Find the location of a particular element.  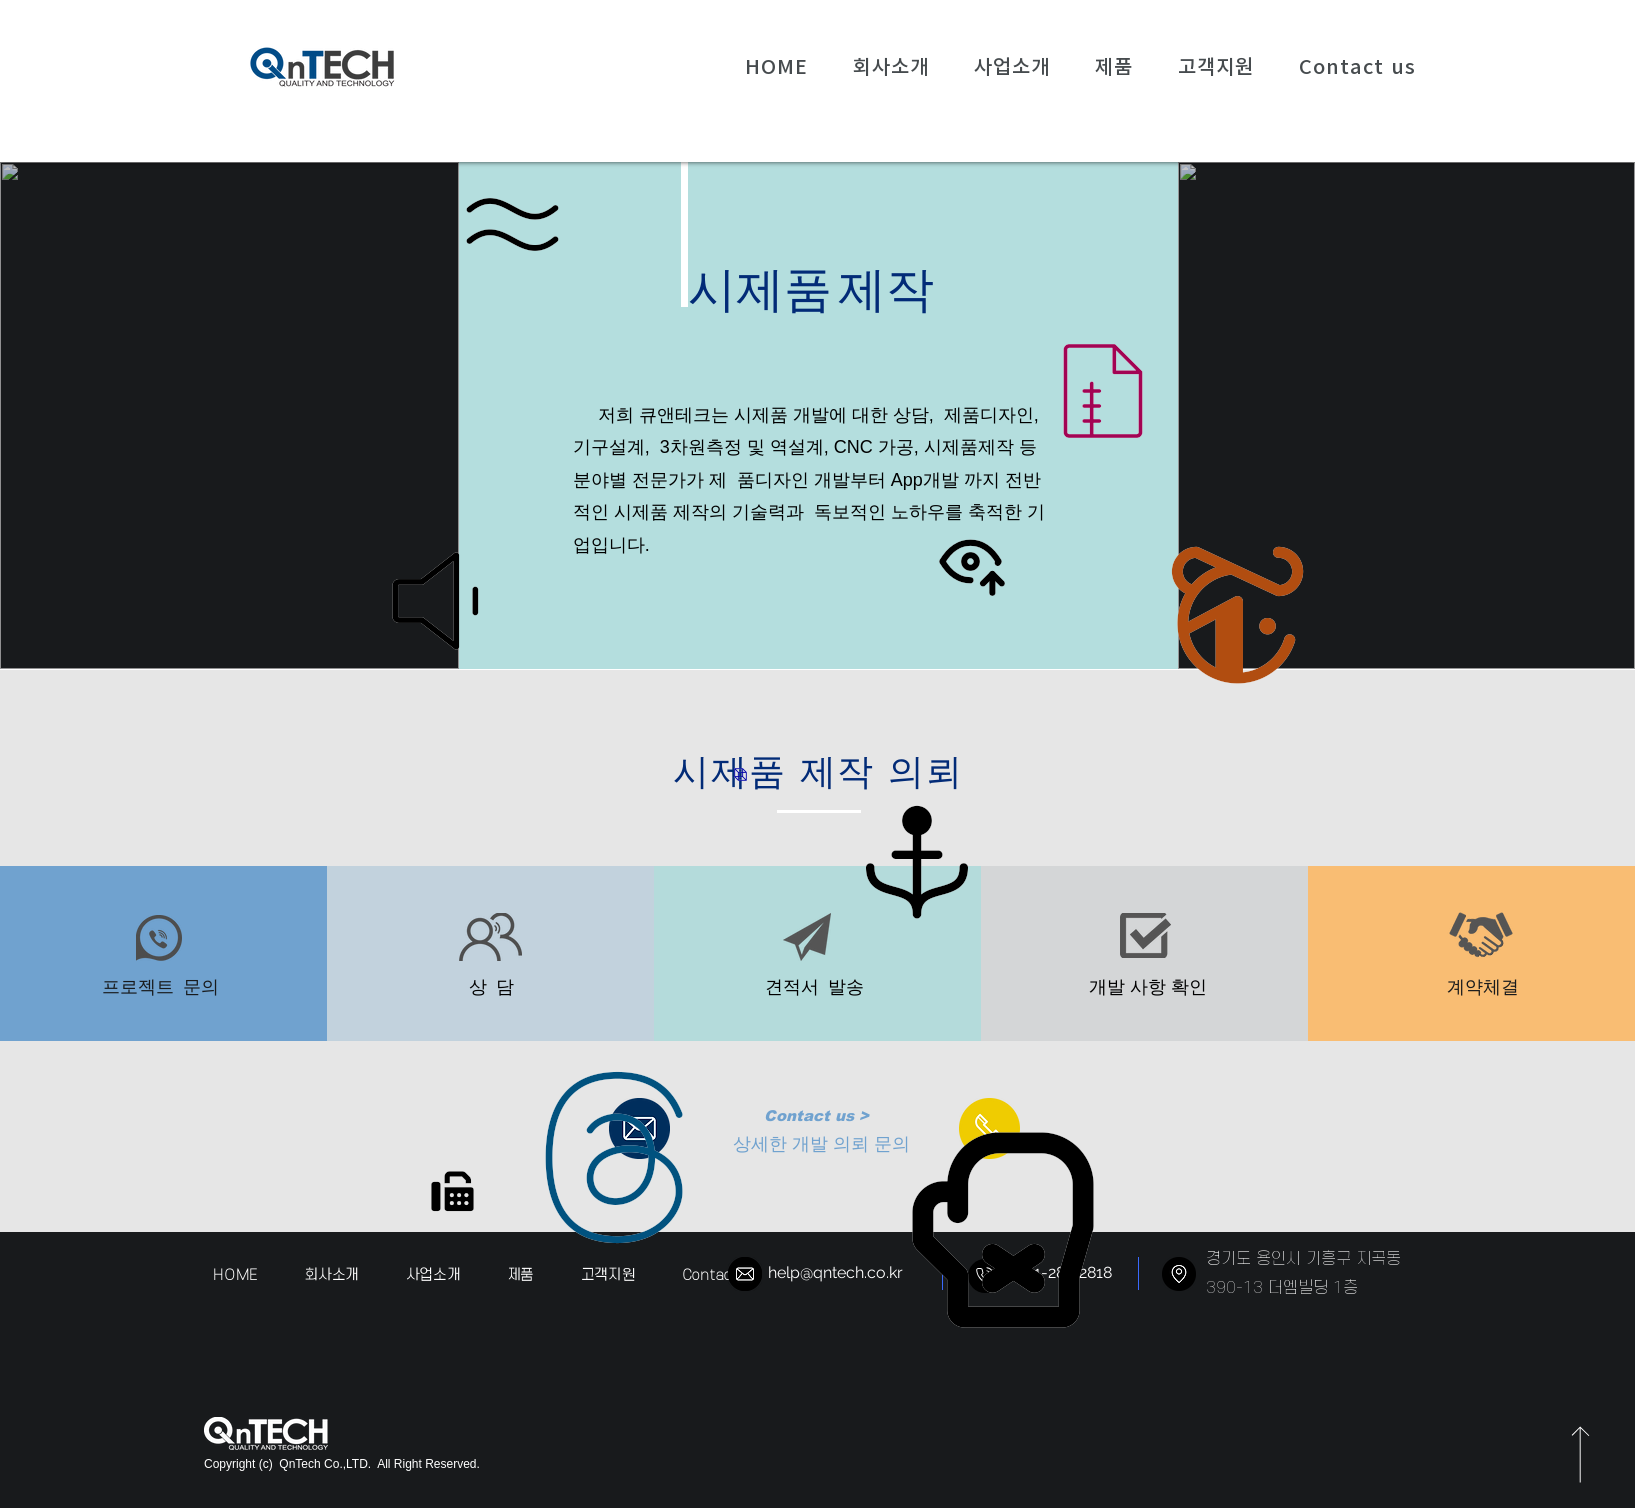

access boxing or combat sports content is located at coordinates (1006, 1233).